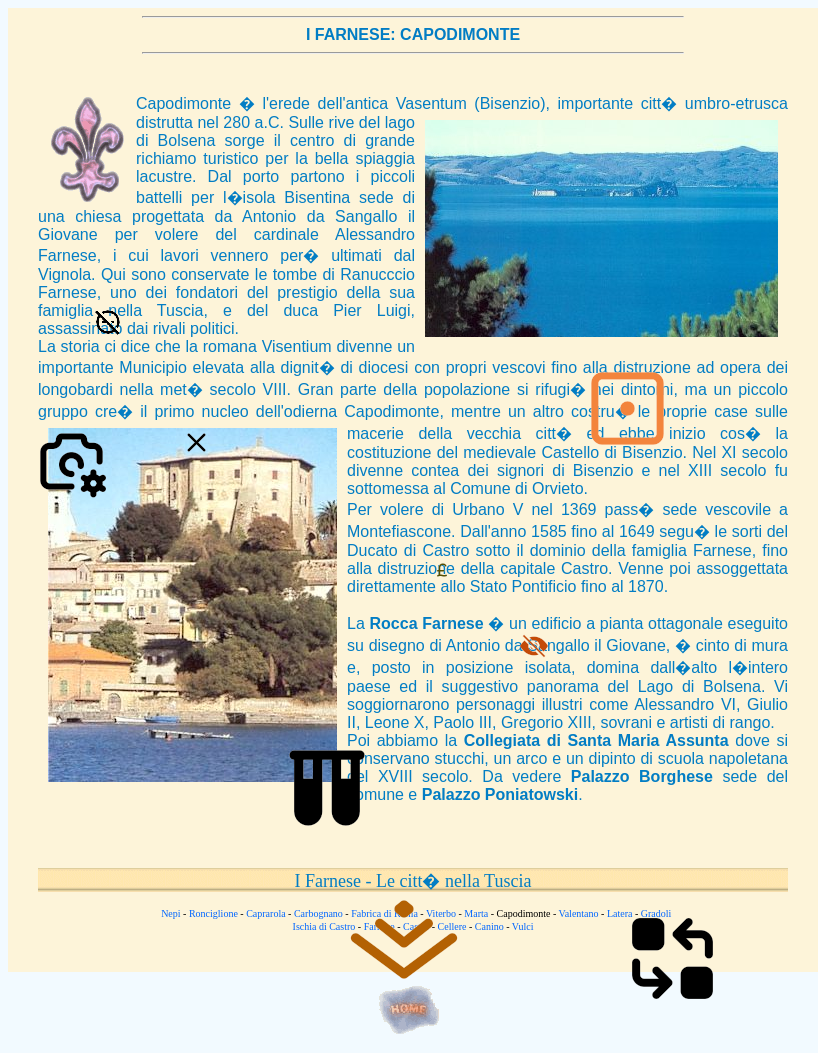 The width and height of the screenshot is (818, 1053). I want to click on do not disturb mode is disabled, so click(108, 322).